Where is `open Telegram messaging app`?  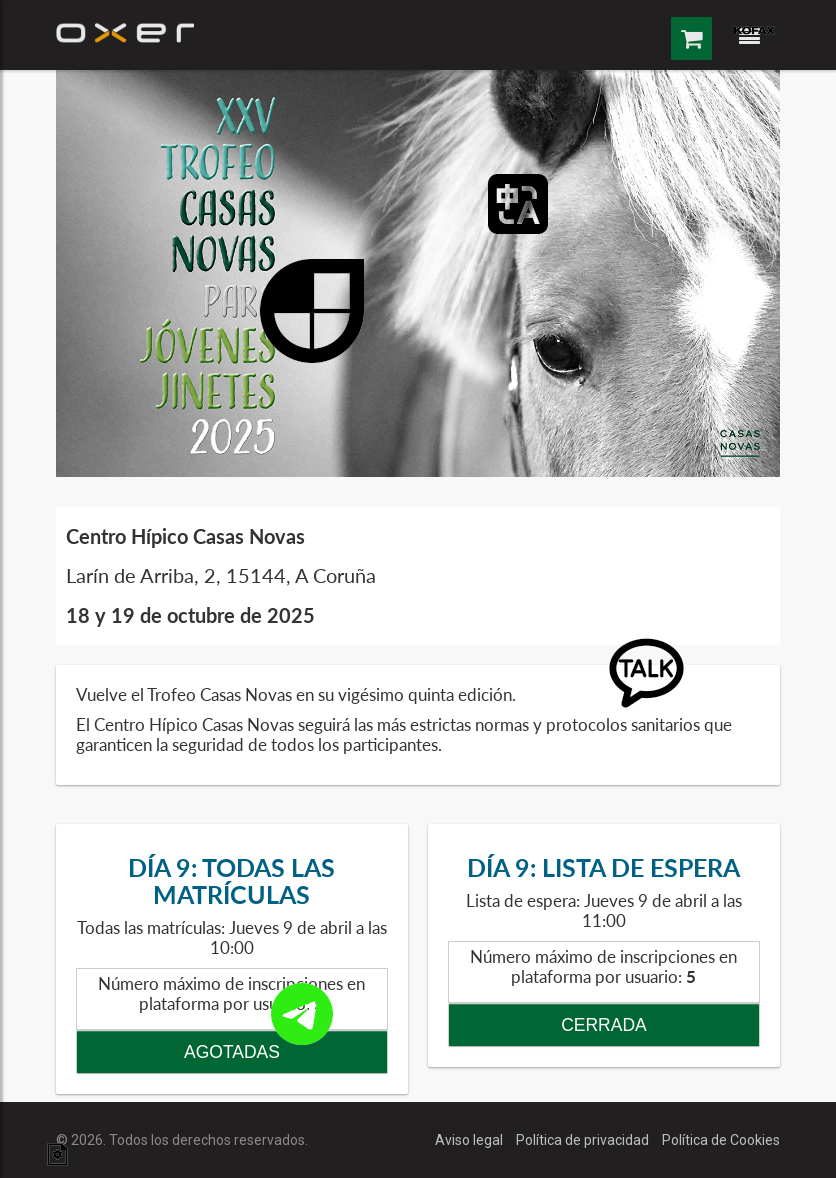
open Telegram messaging app is located at coordinates (302, 1014).